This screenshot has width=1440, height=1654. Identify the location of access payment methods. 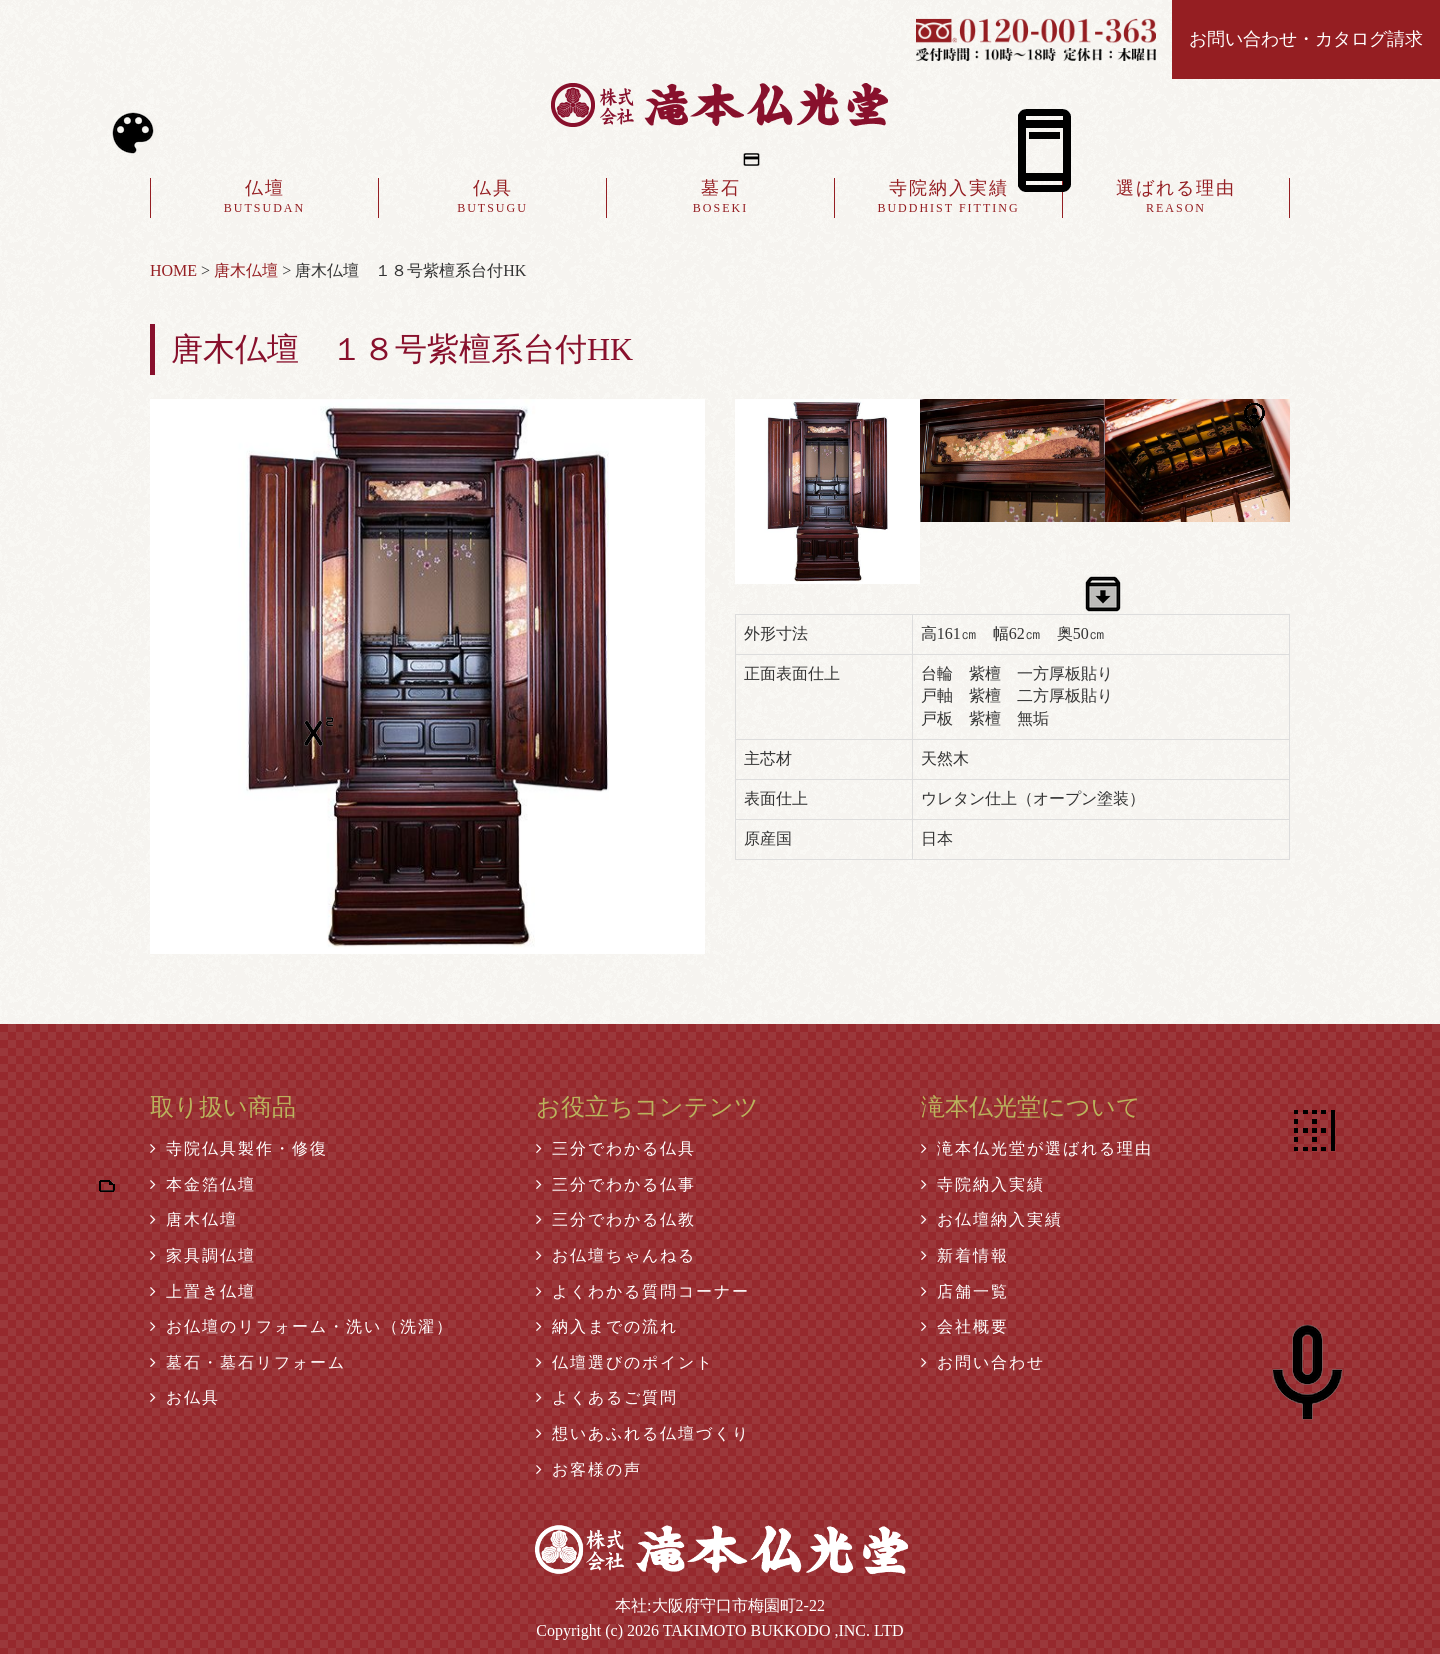
(751, 159).